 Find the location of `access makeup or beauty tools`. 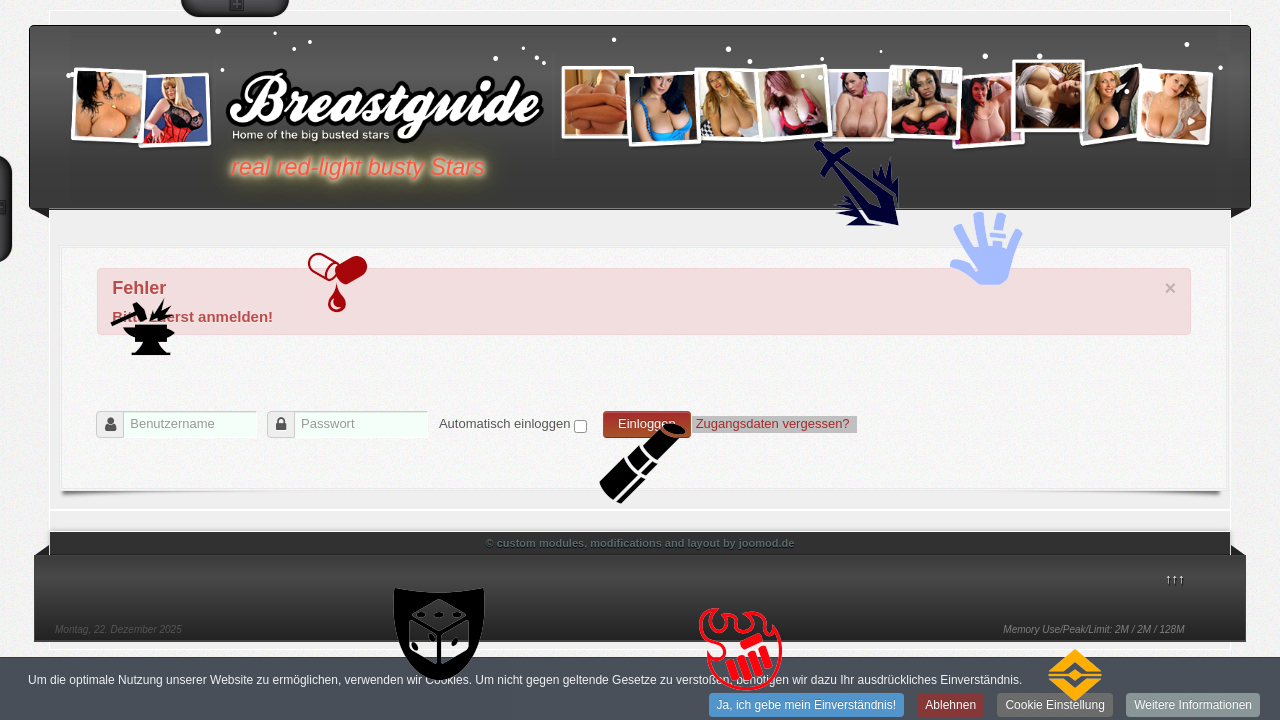

access makeup or beauty tools is located at coordinates (642, 463).